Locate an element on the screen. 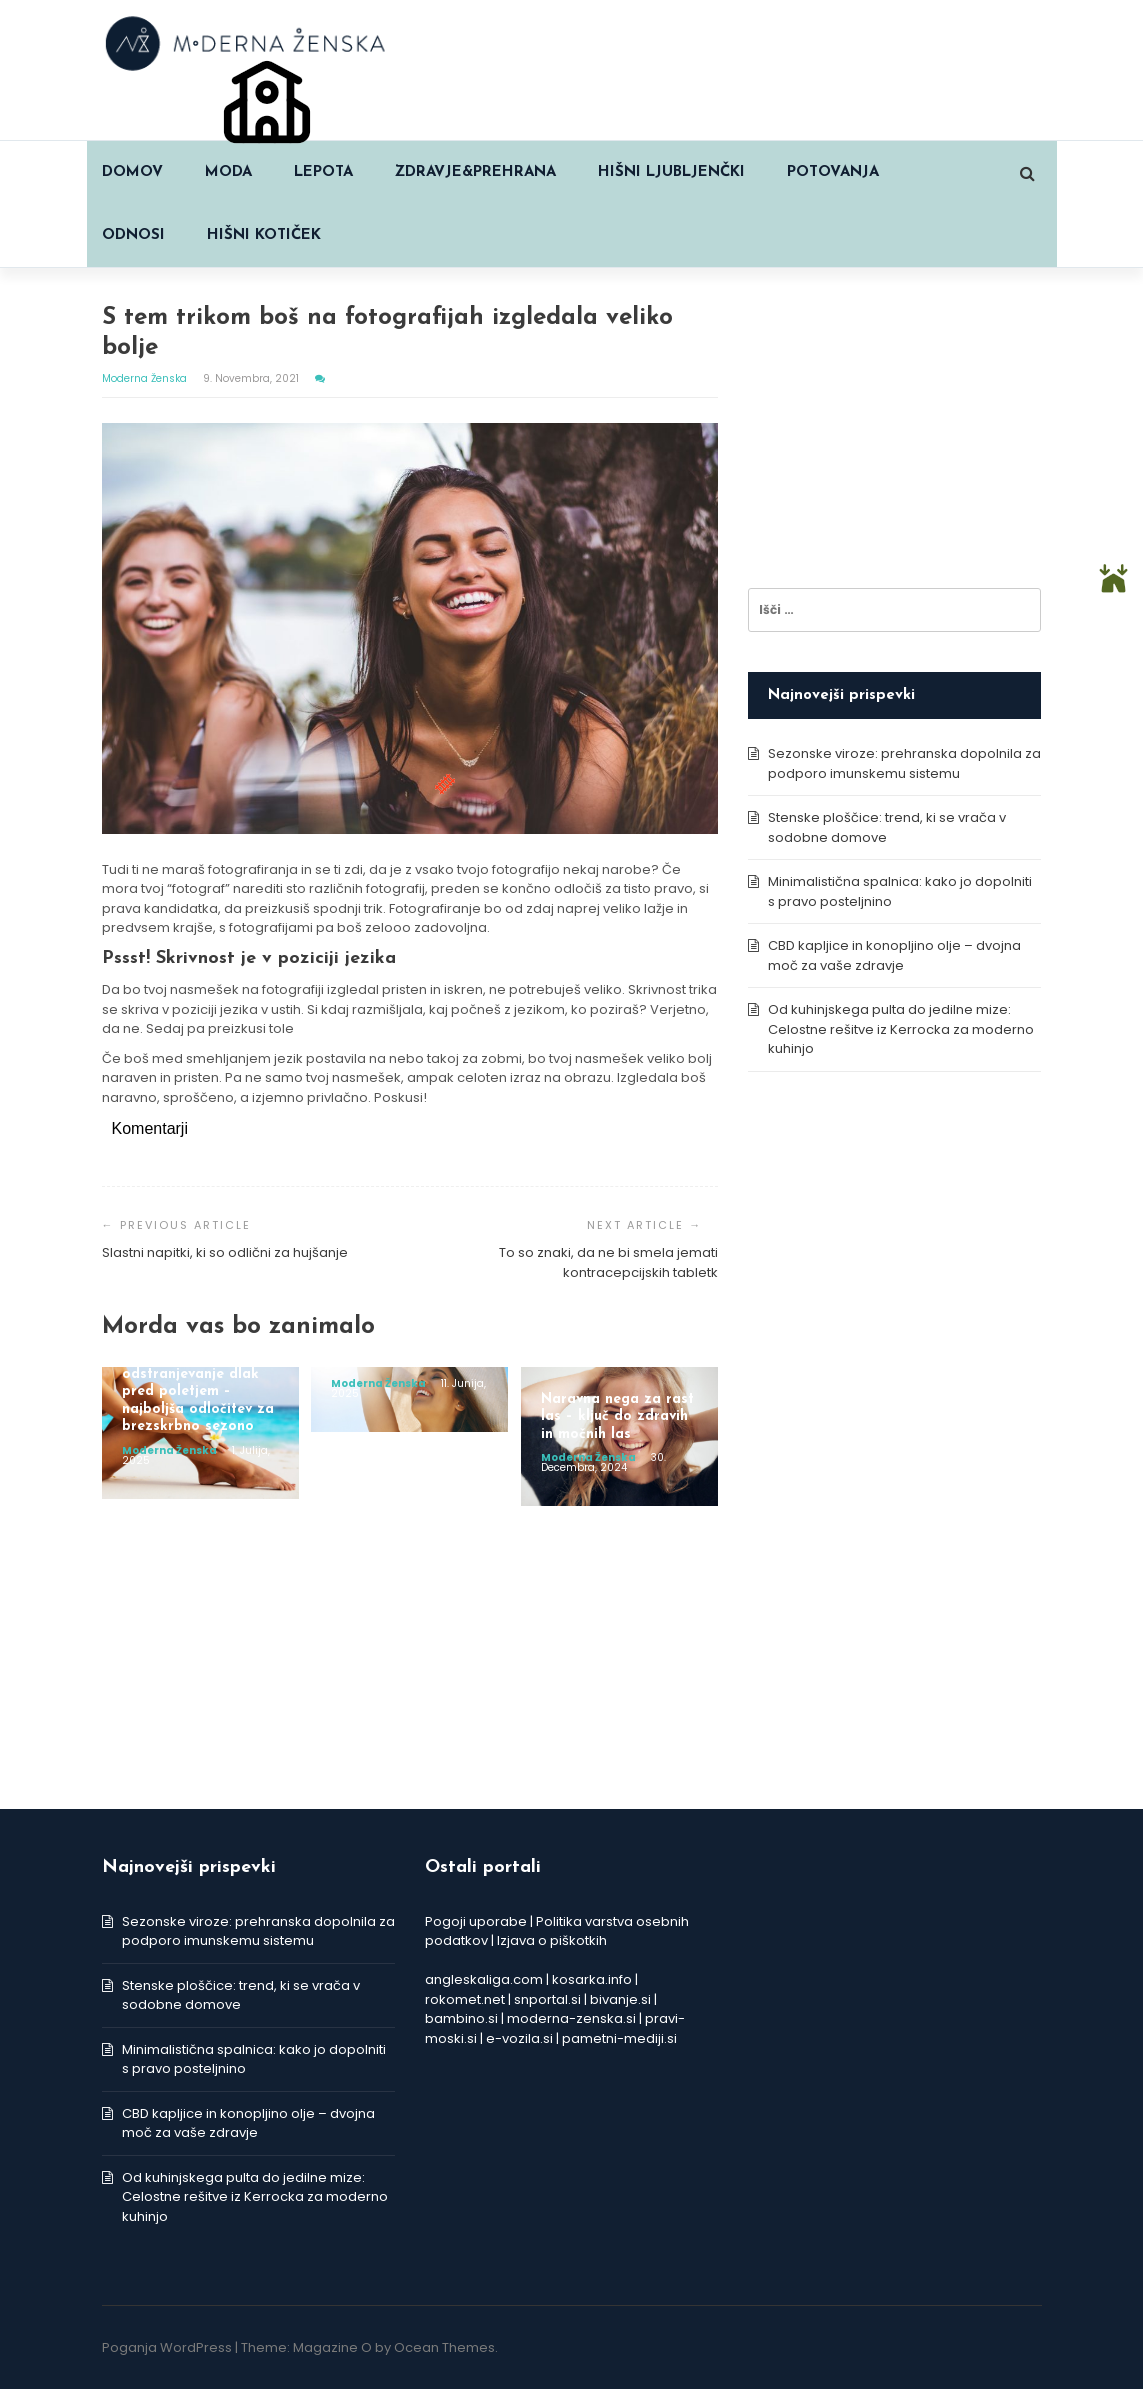 This screenshot has width=1143, height=2389. set up camp at this location is located at coordinates (1113, 578).